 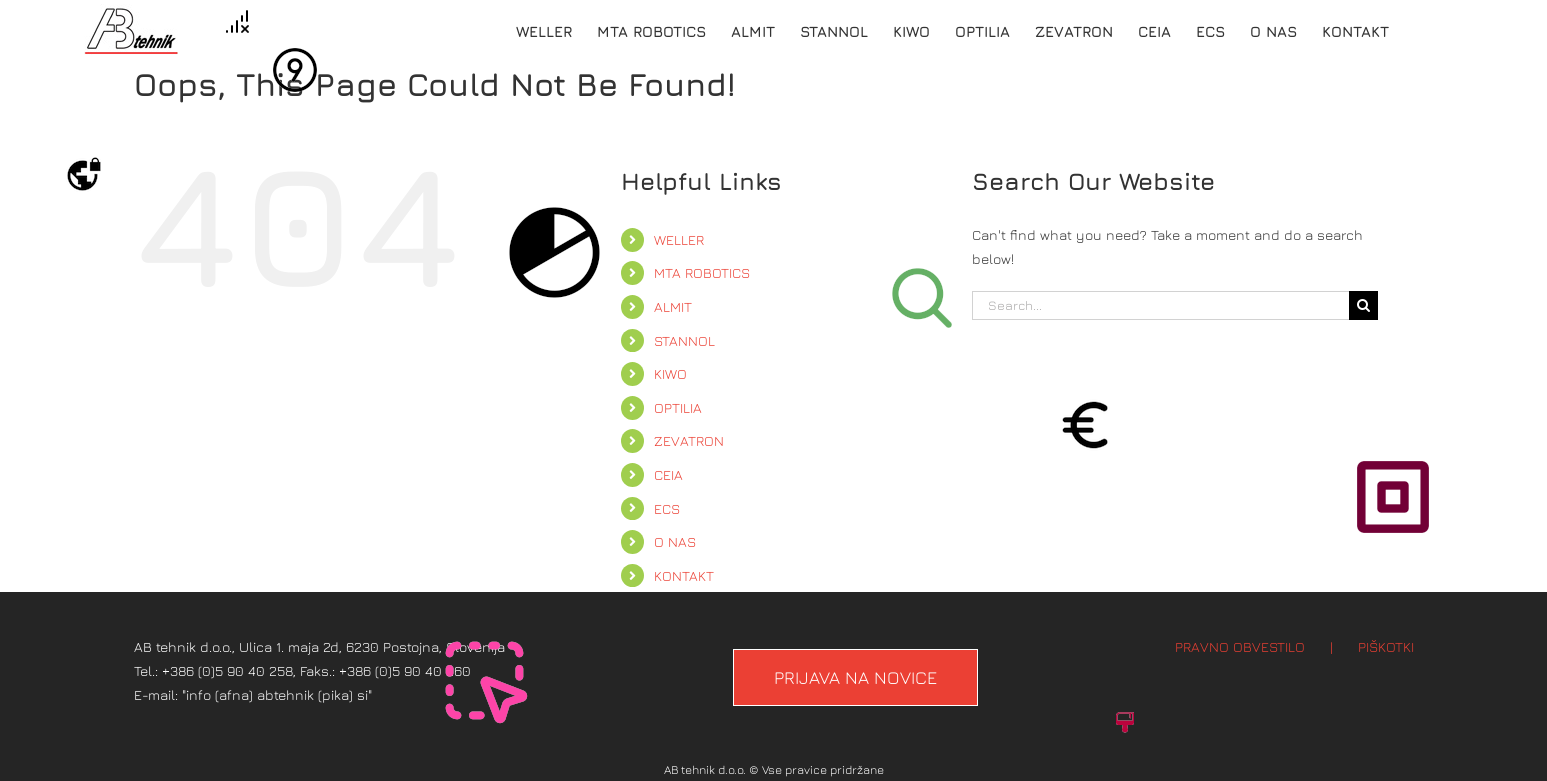 I want to click on access painting or drawing tools, so click(x=1125, y=722).